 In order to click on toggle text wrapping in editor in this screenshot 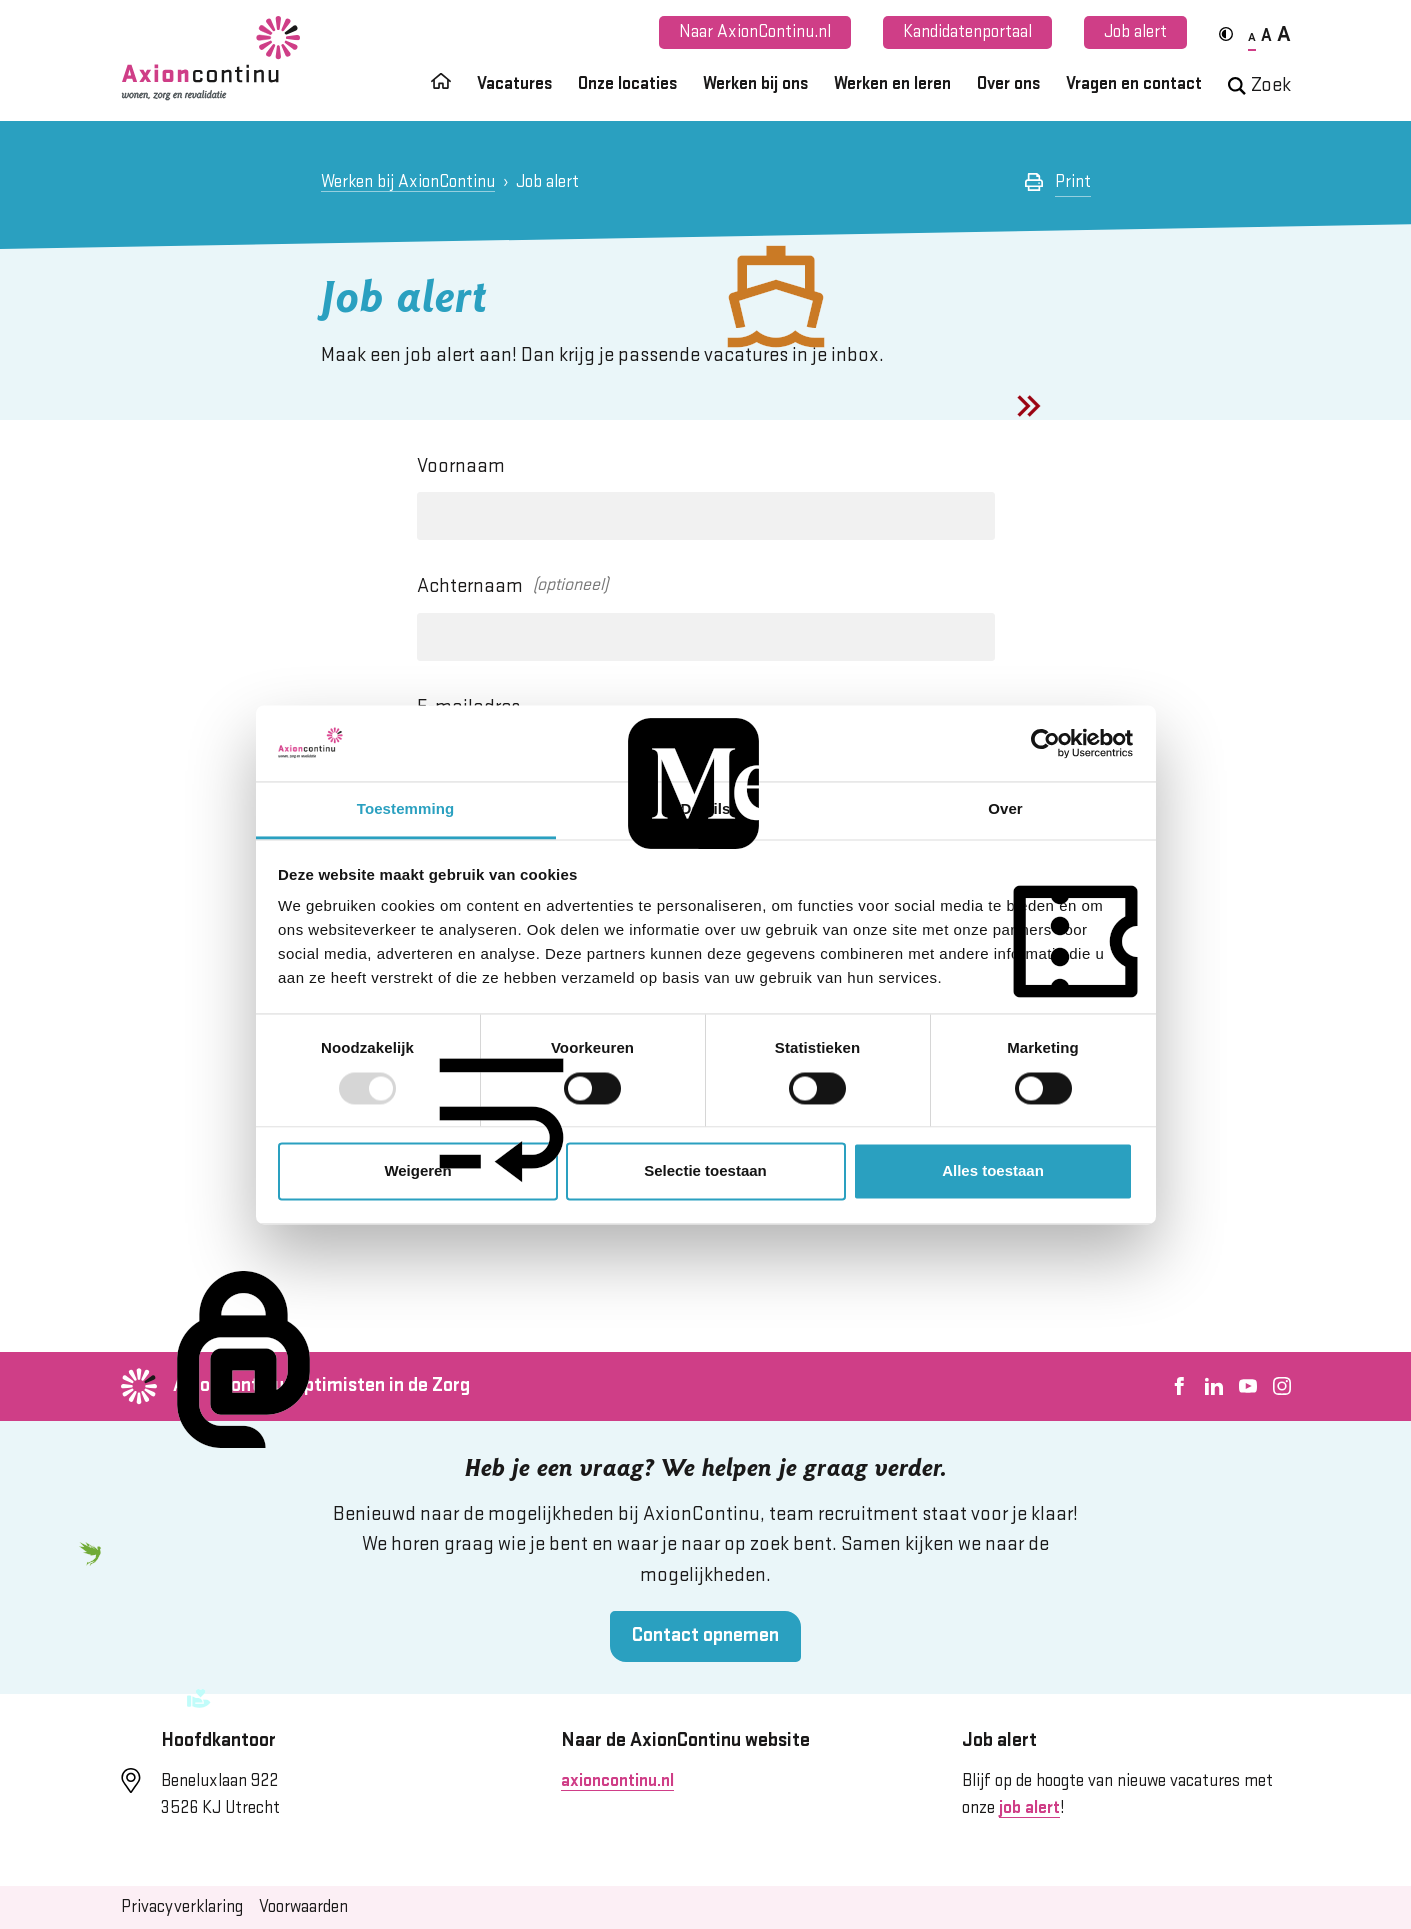, I will do `click(501, 1113)`.